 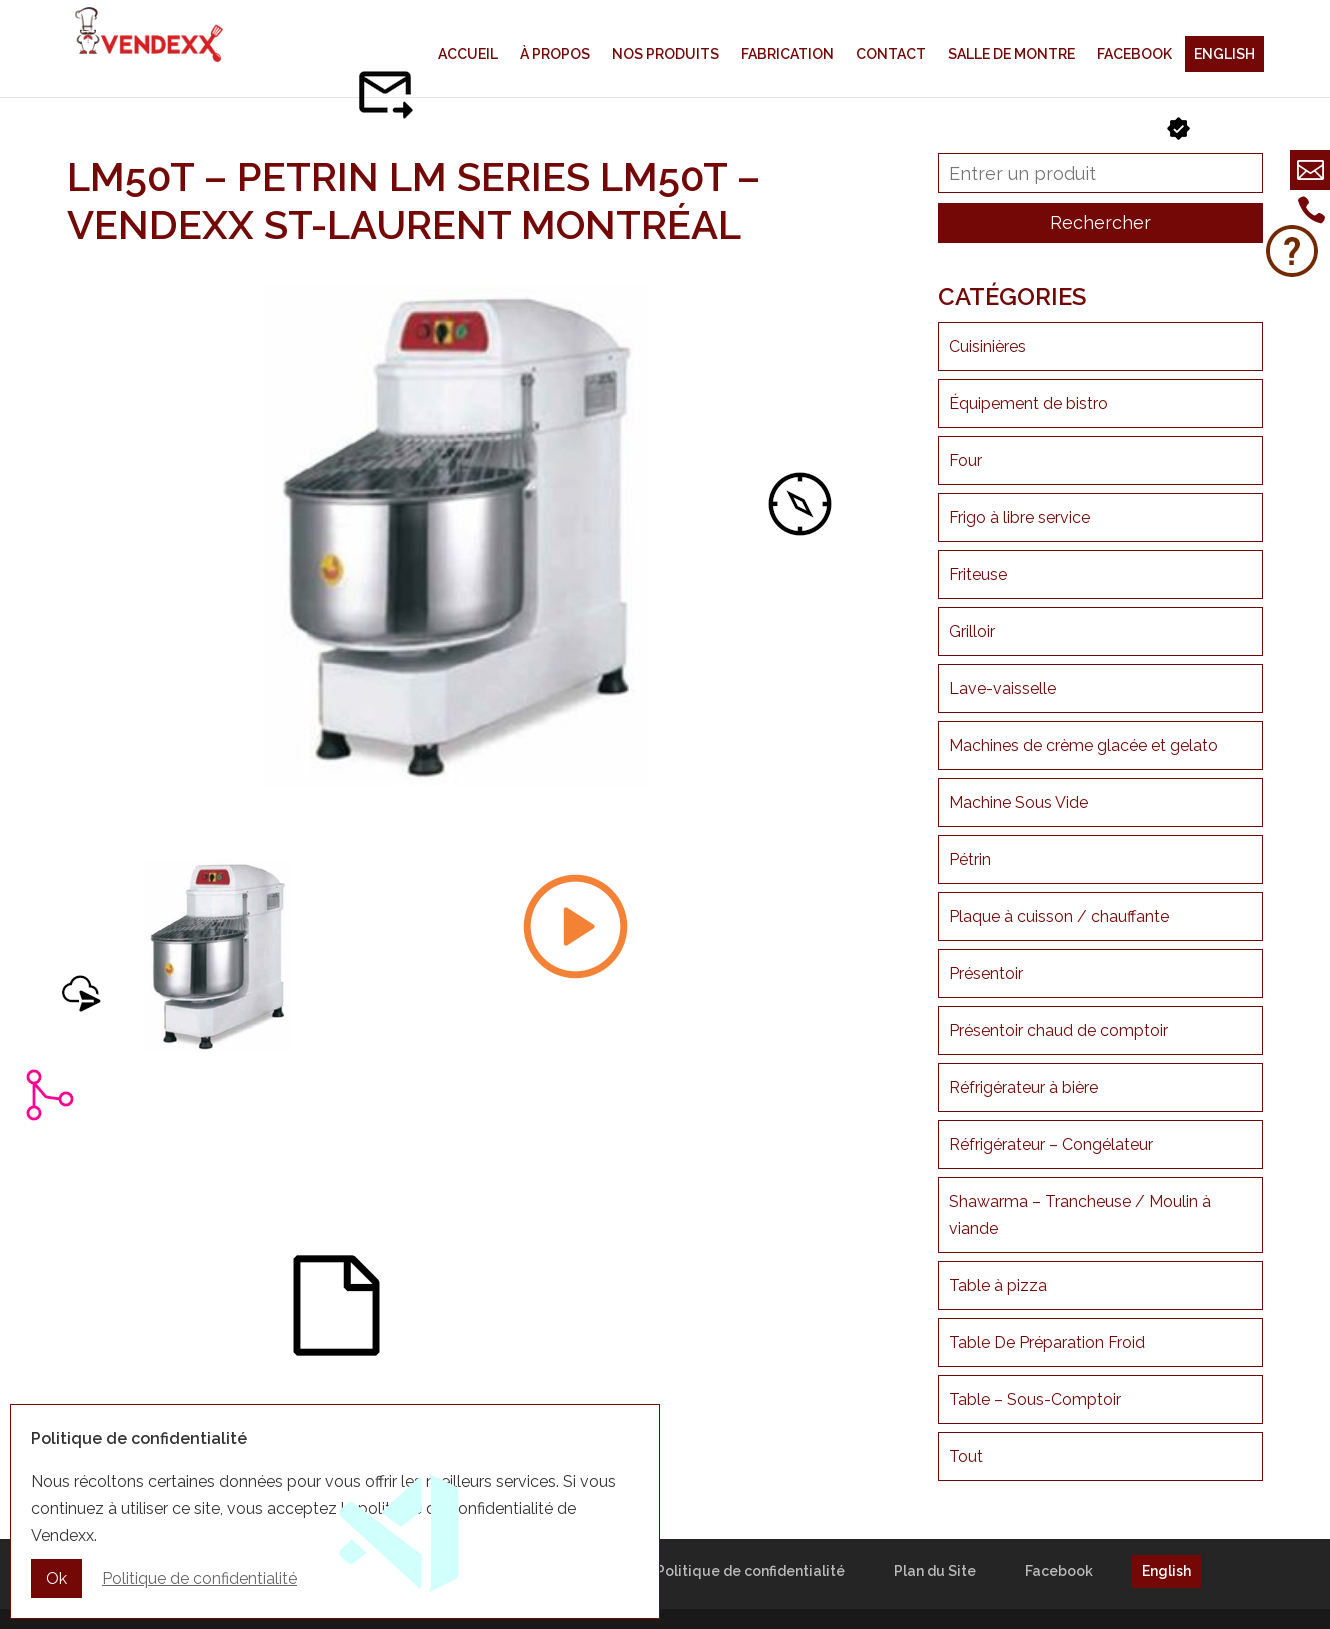 I want to click on empty placeholder icon for spacing or alignment, so click(x=288, y=1184).